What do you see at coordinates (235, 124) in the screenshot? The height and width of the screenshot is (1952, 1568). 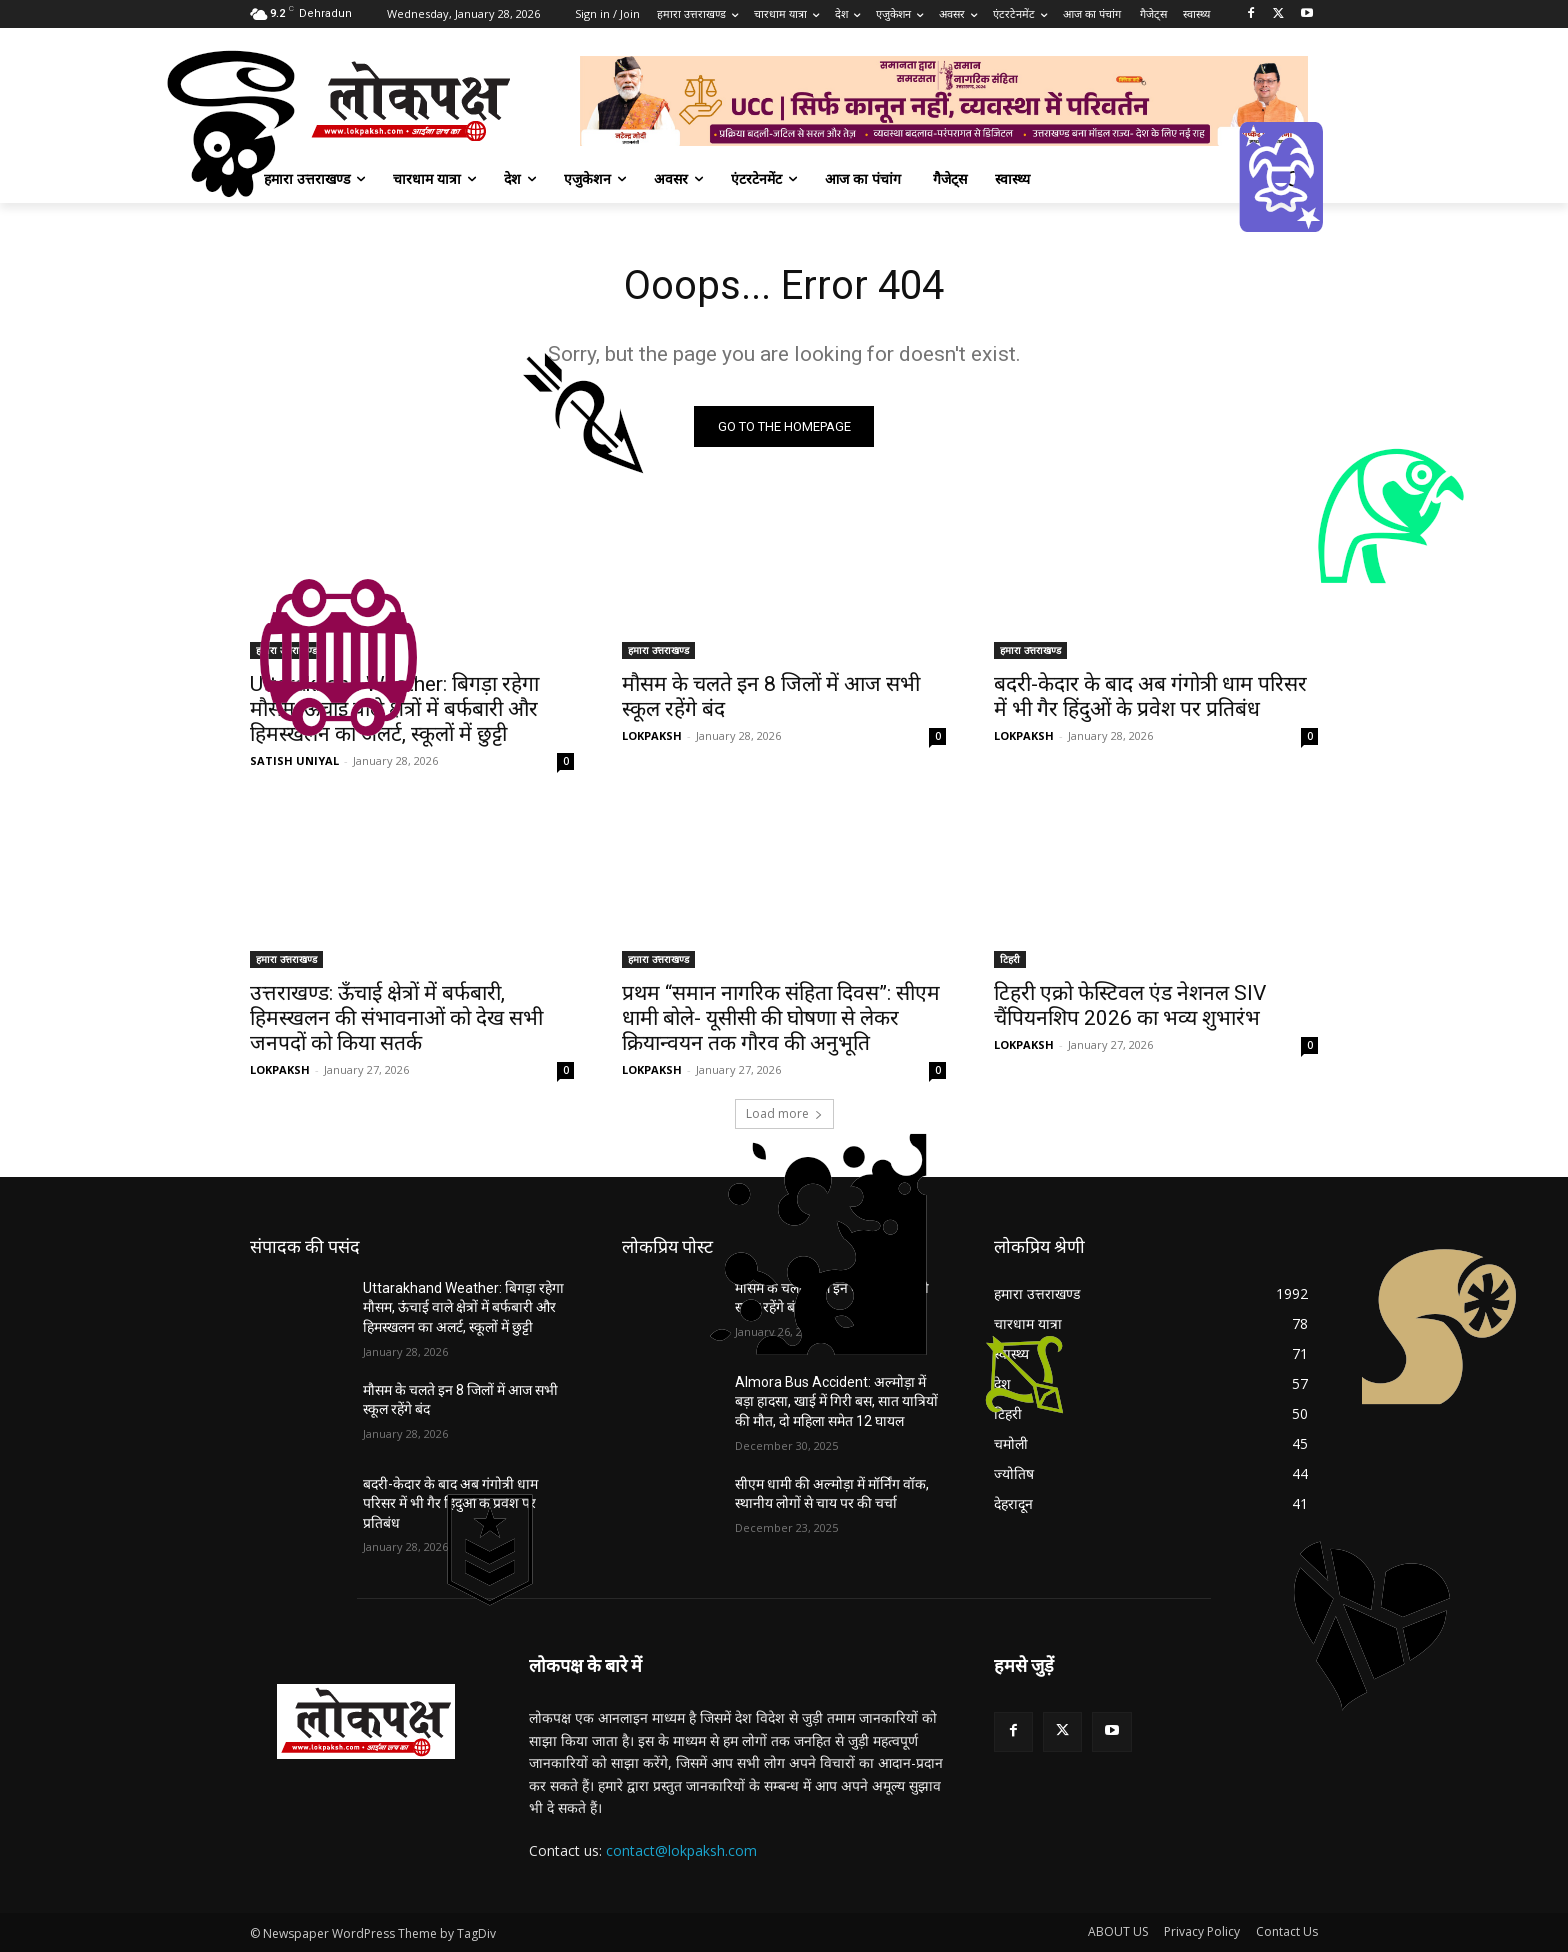 I see `indicates a dazed or confused game state` at bounding box center [235, 124].